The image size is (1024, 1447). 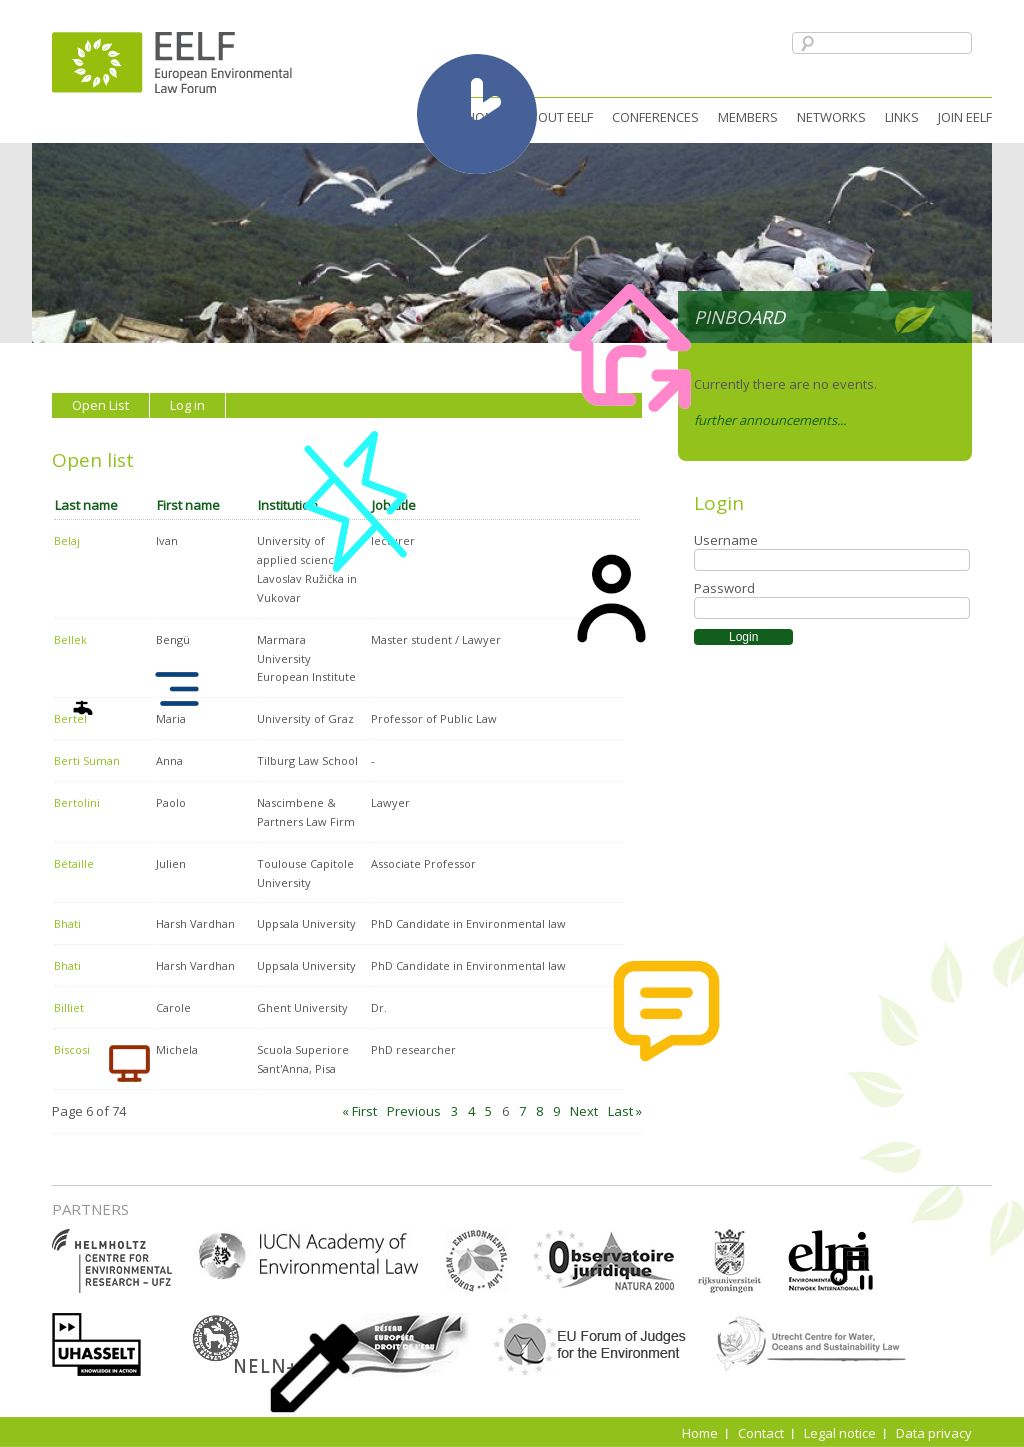 I want to click on disable flash or lightning mode, so click(x=355, y=501).